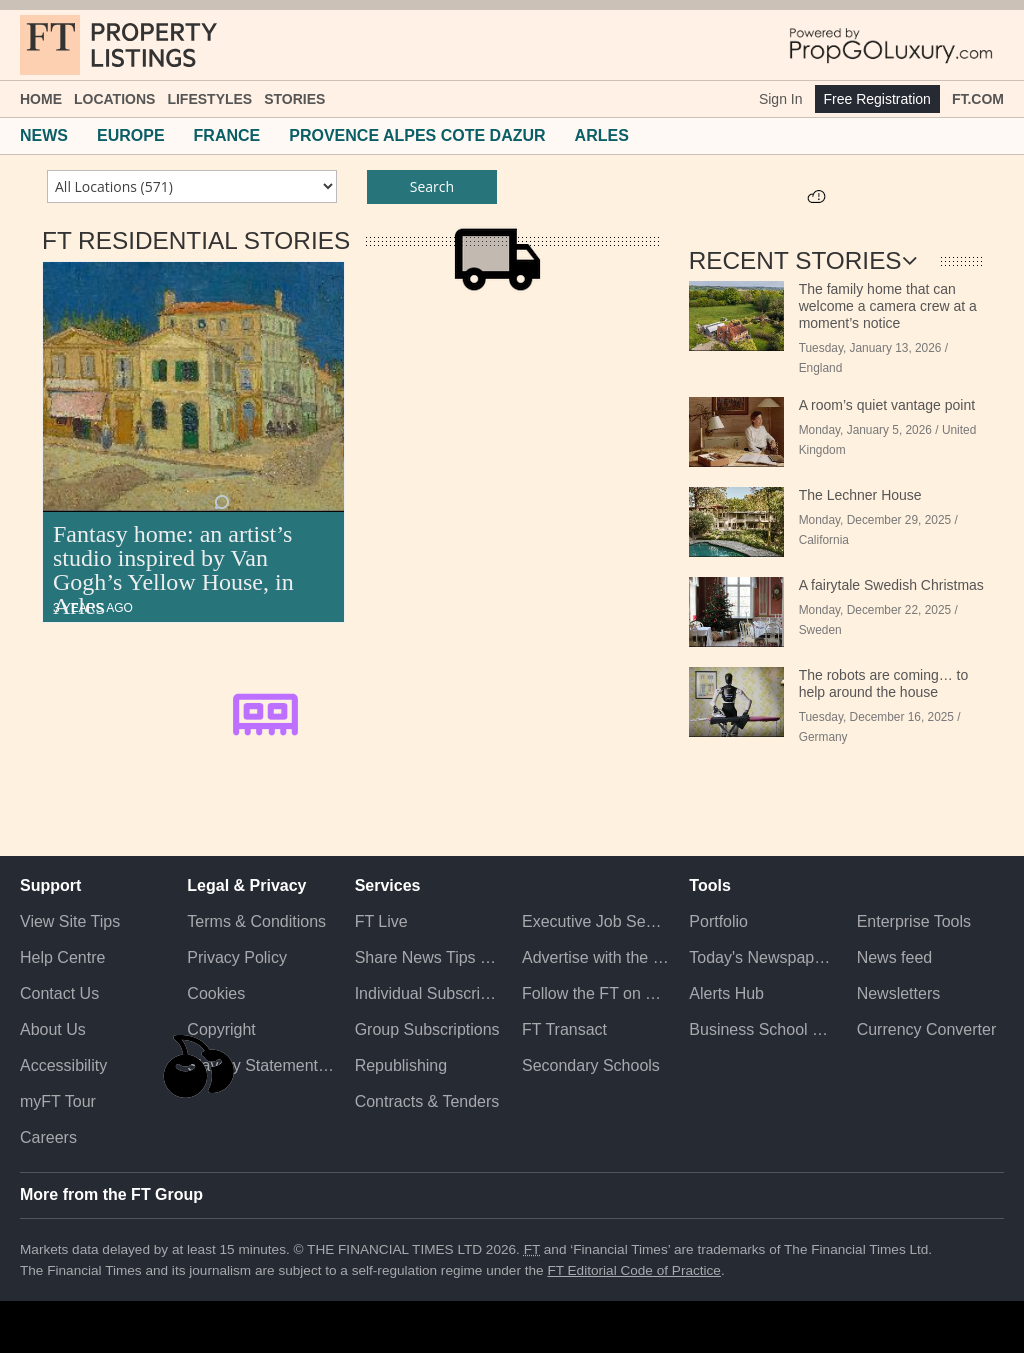 Image resolution: width=1024 pixels, height=1353 pixels. What do you see at coordinates (222, 502) in the screenshot?
I see `open chat or messaging` at bounding box center [222, 502].